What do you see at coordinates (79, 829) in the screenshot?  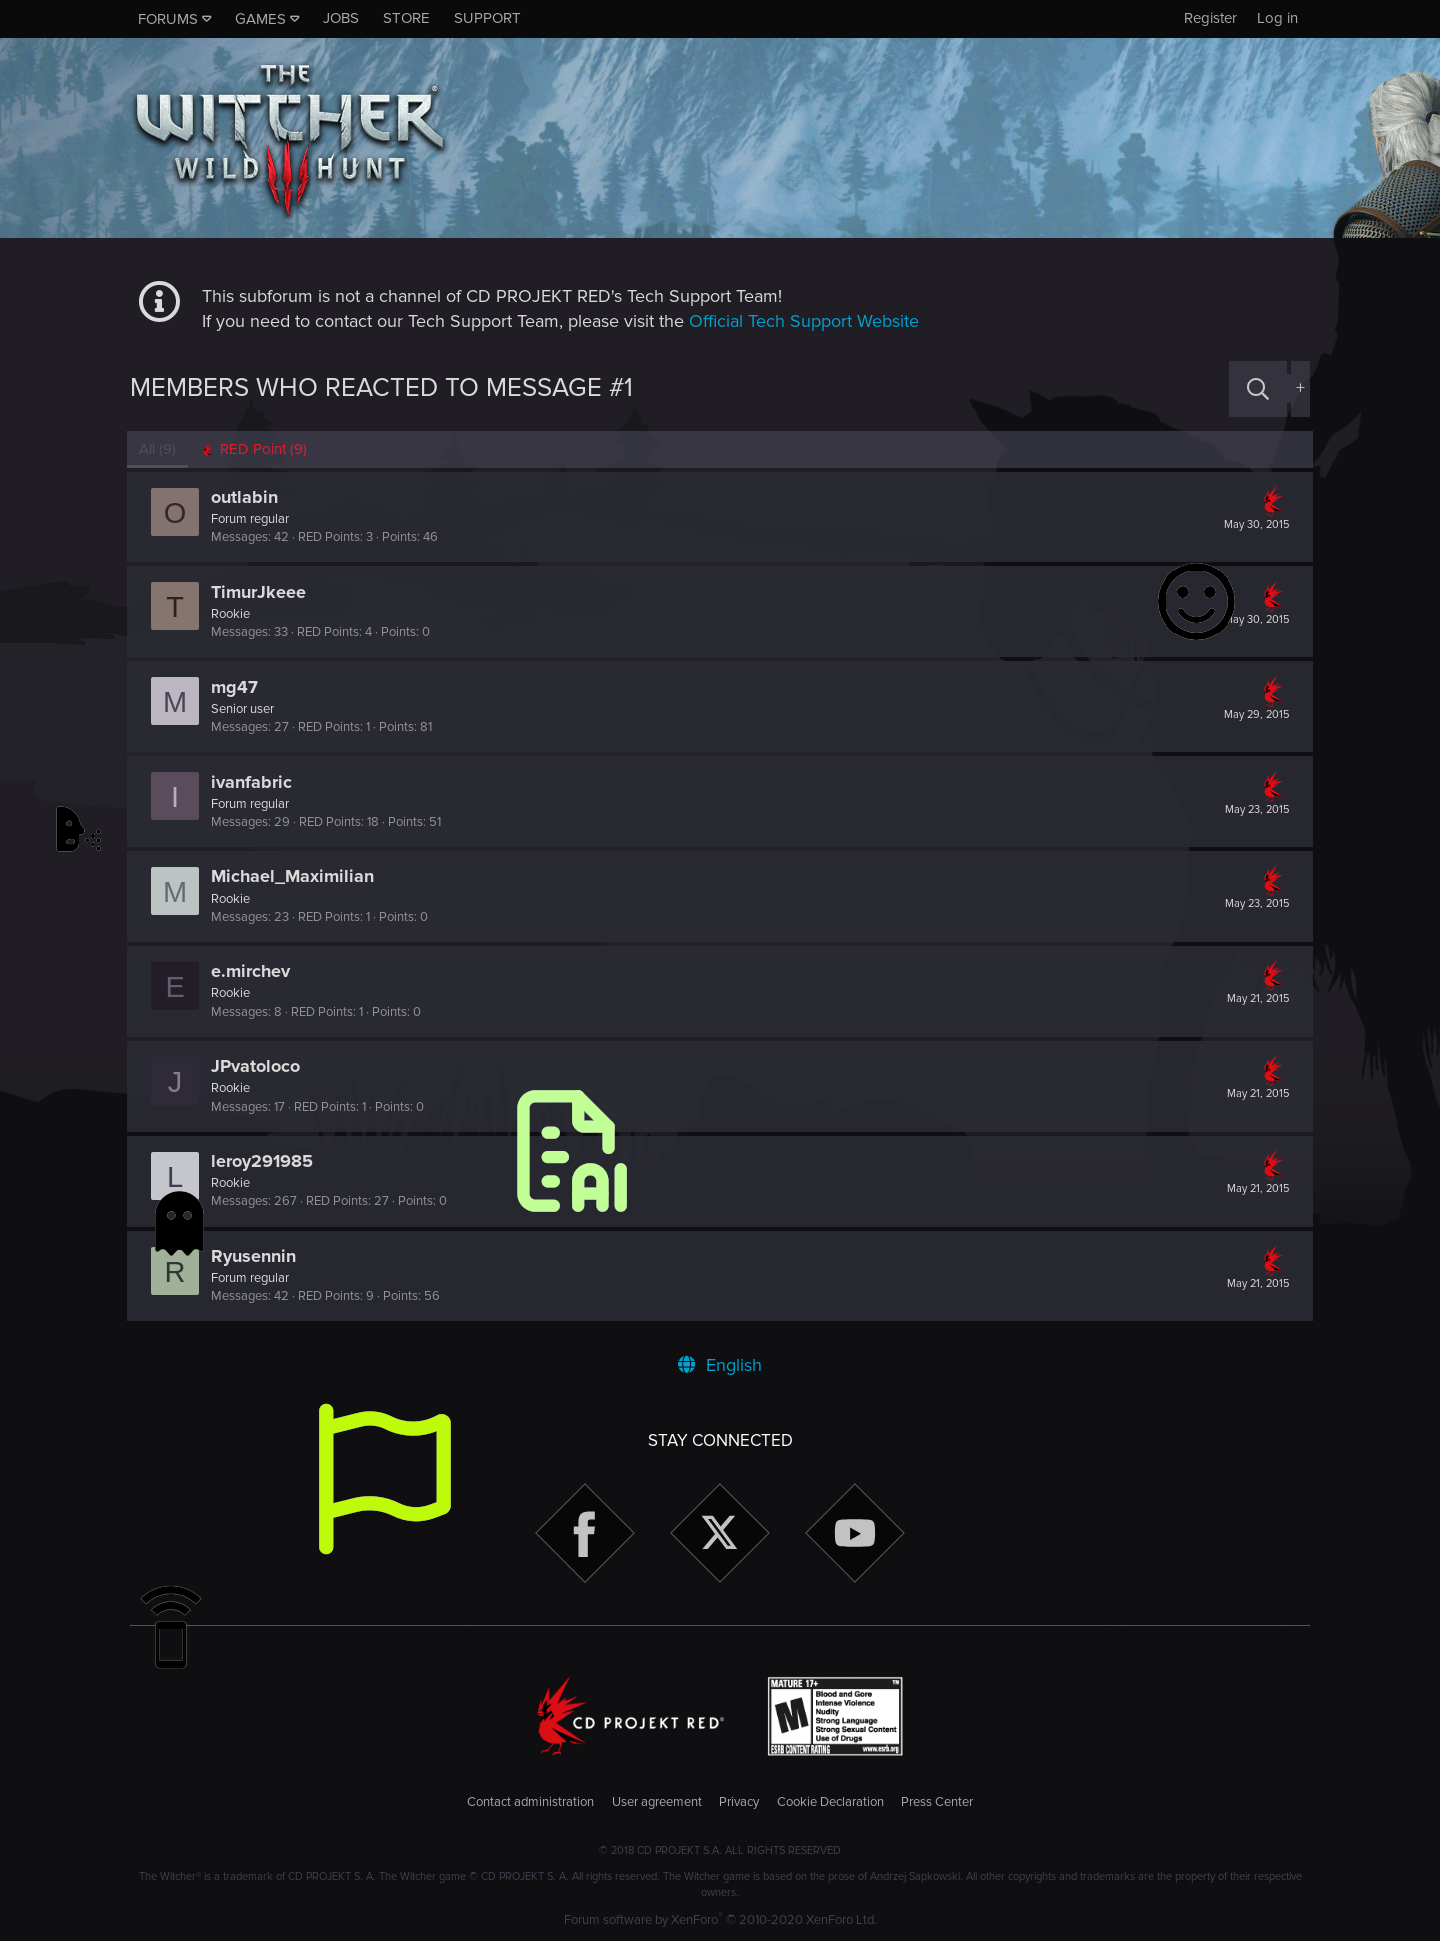 I see `report respiratory symptoms` at bounding box center [79, 829].